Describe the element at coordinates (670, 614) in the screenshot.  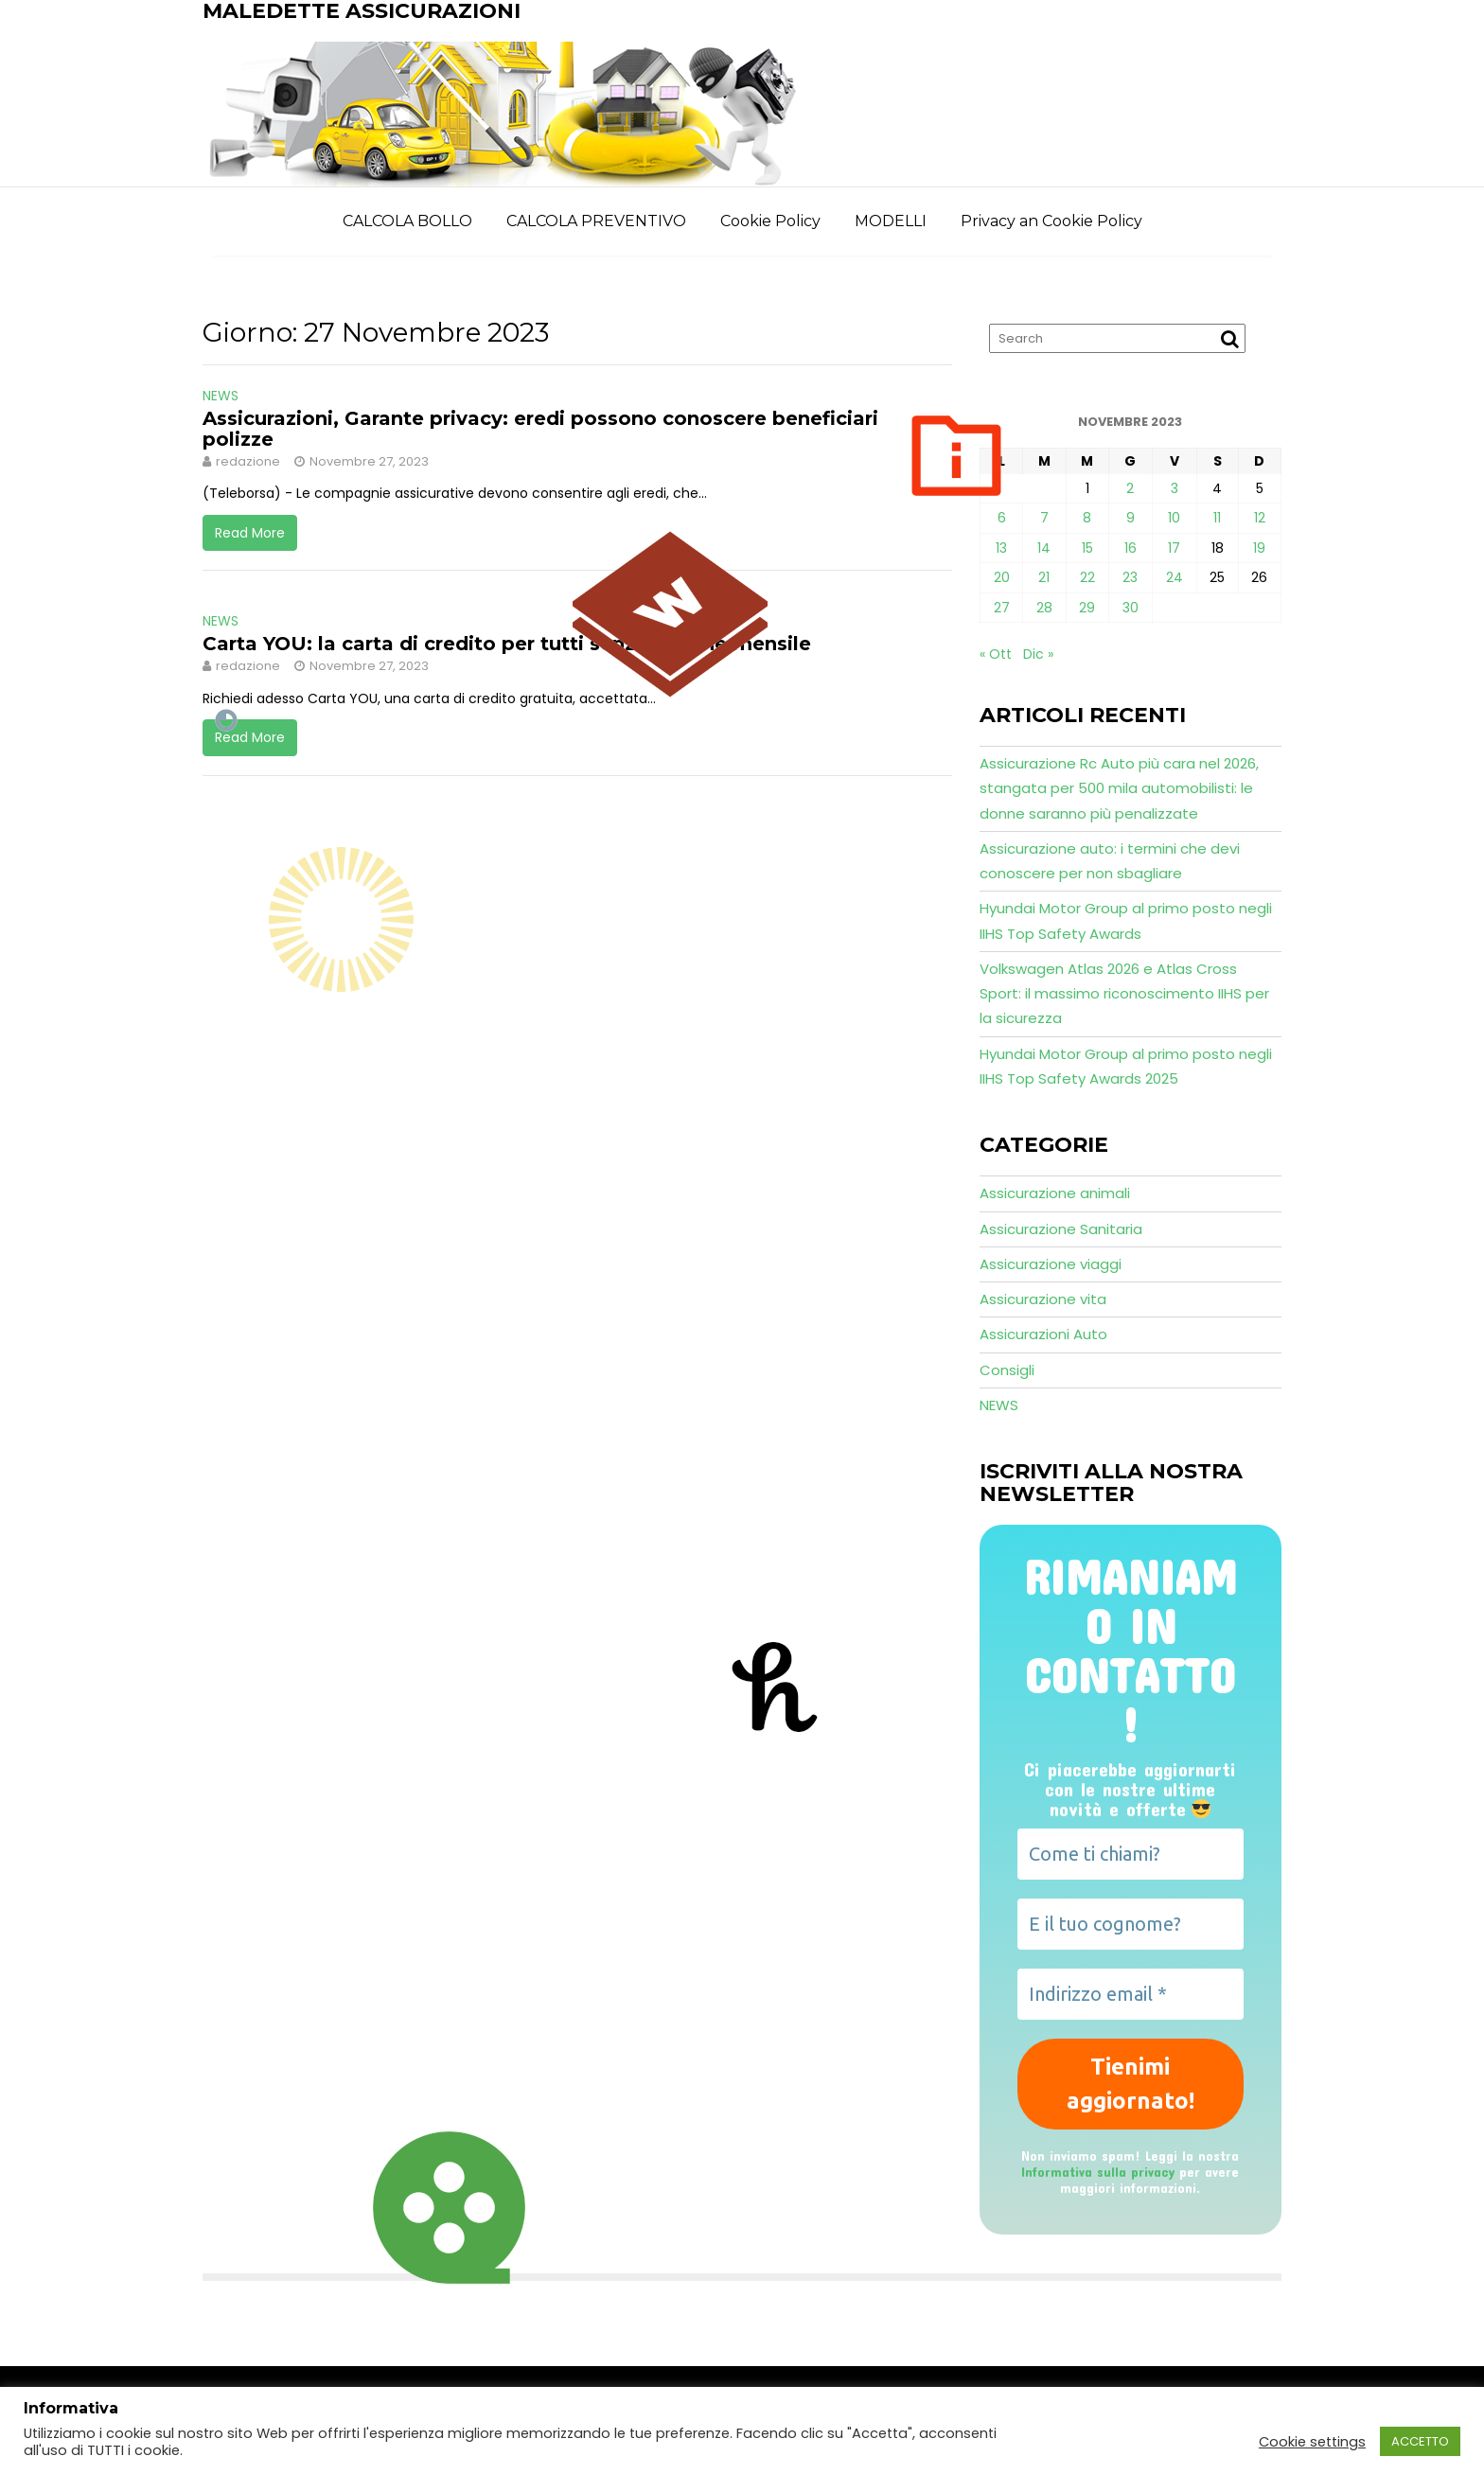
I see `open wappalyzer browser extension` at that location.